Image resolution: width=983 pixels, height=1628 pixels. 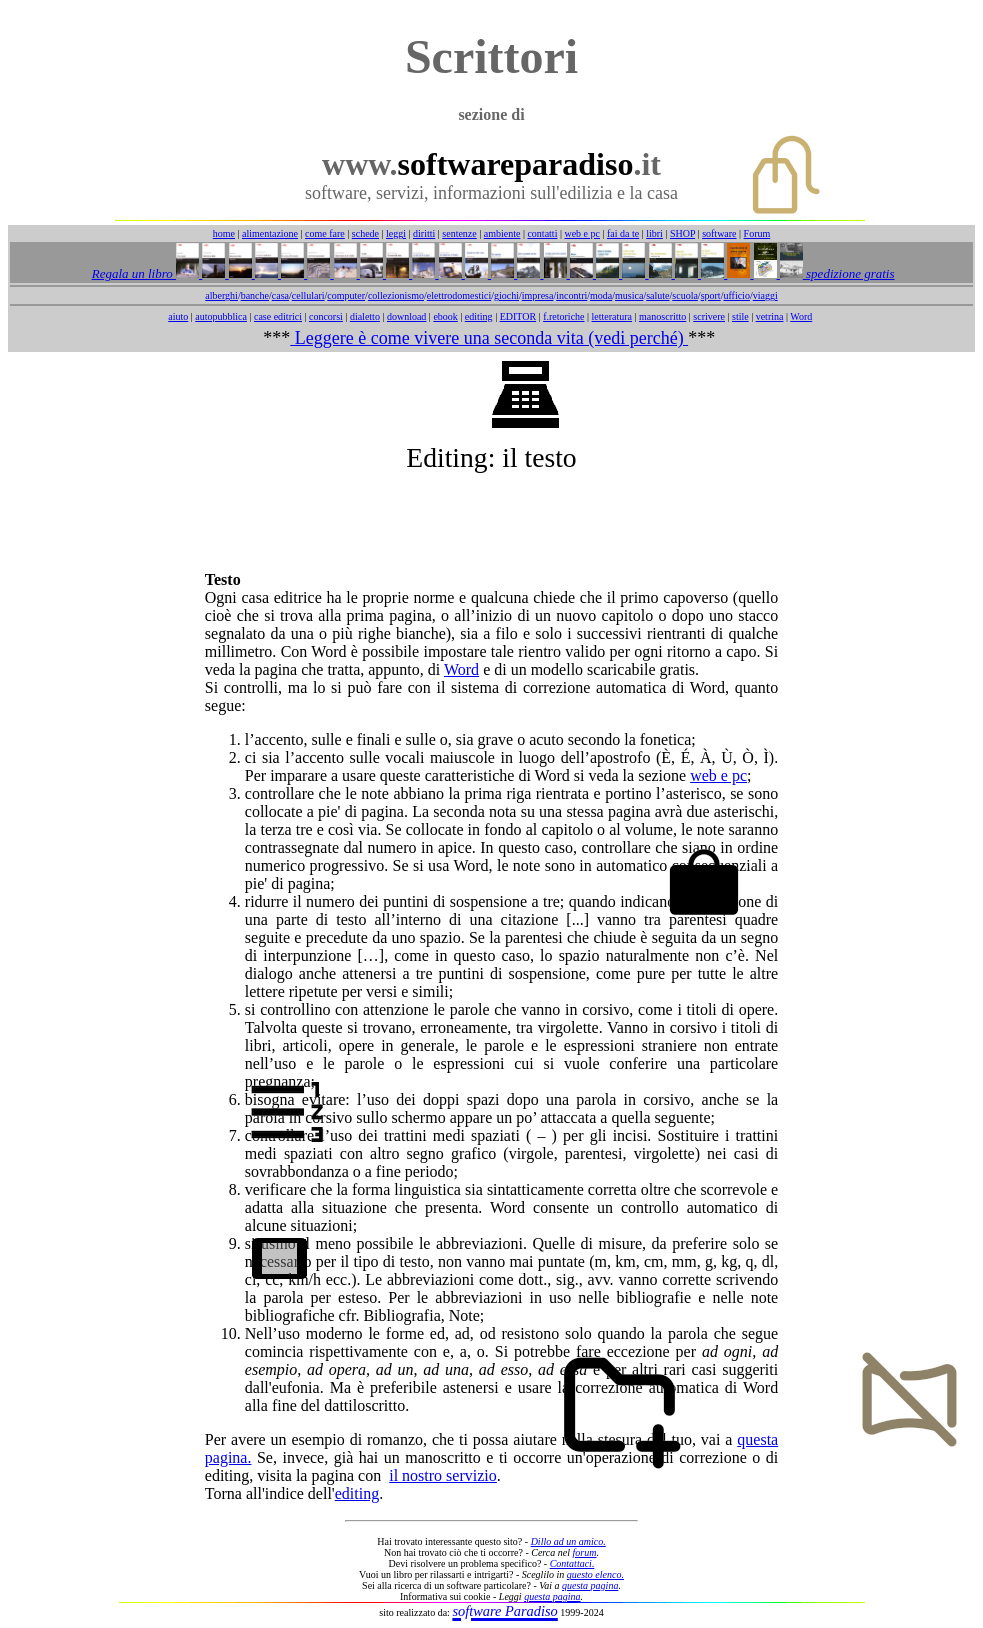 What do you see at coordinates (525, 394) in the screenshot?
I see `access point of sale terminal` at bounding box center [525, 394].